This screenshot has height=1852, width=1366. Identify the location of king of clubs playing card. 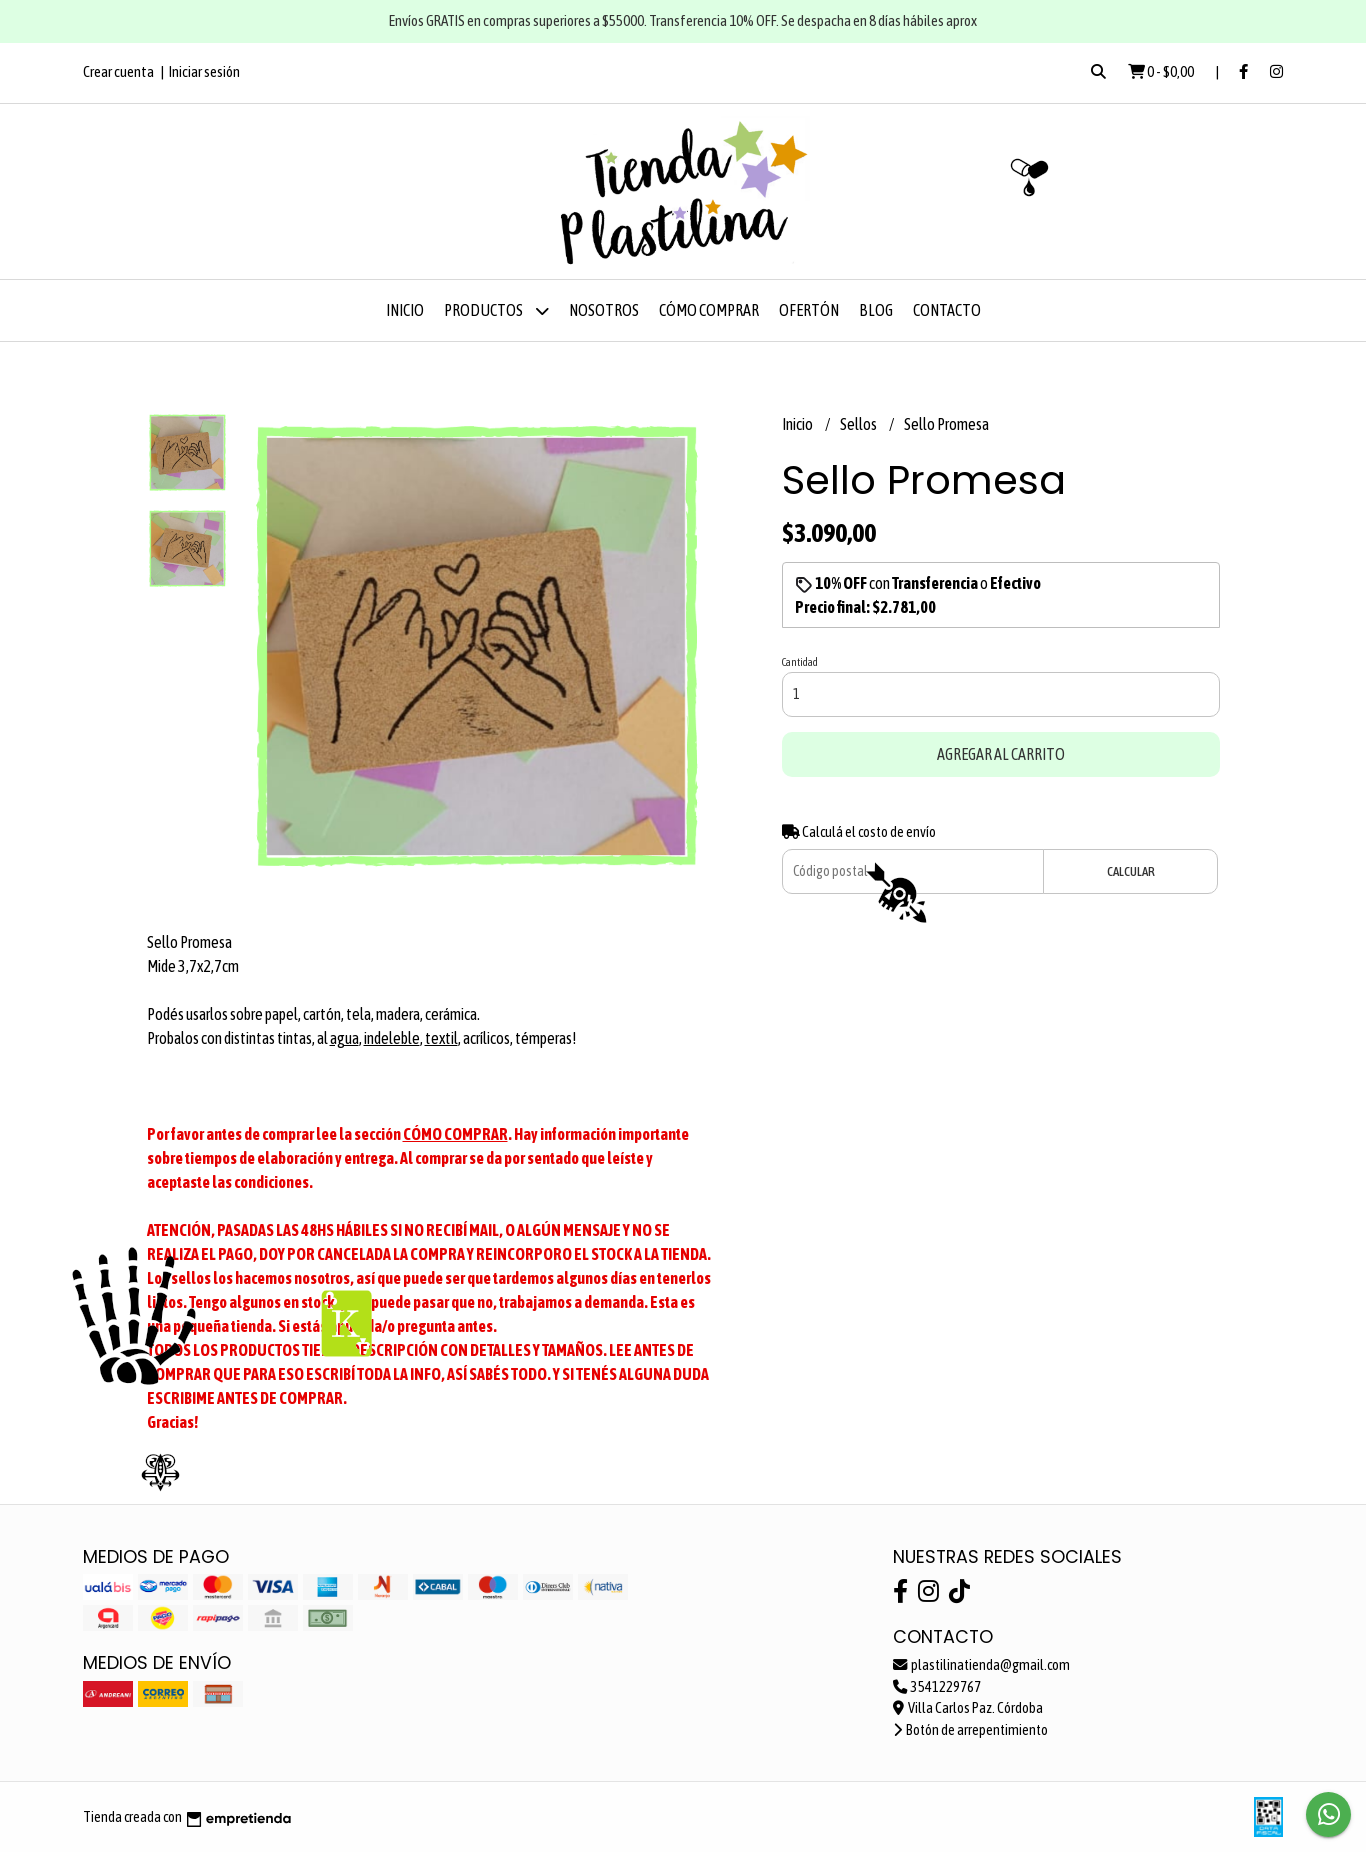
(346, 1323).